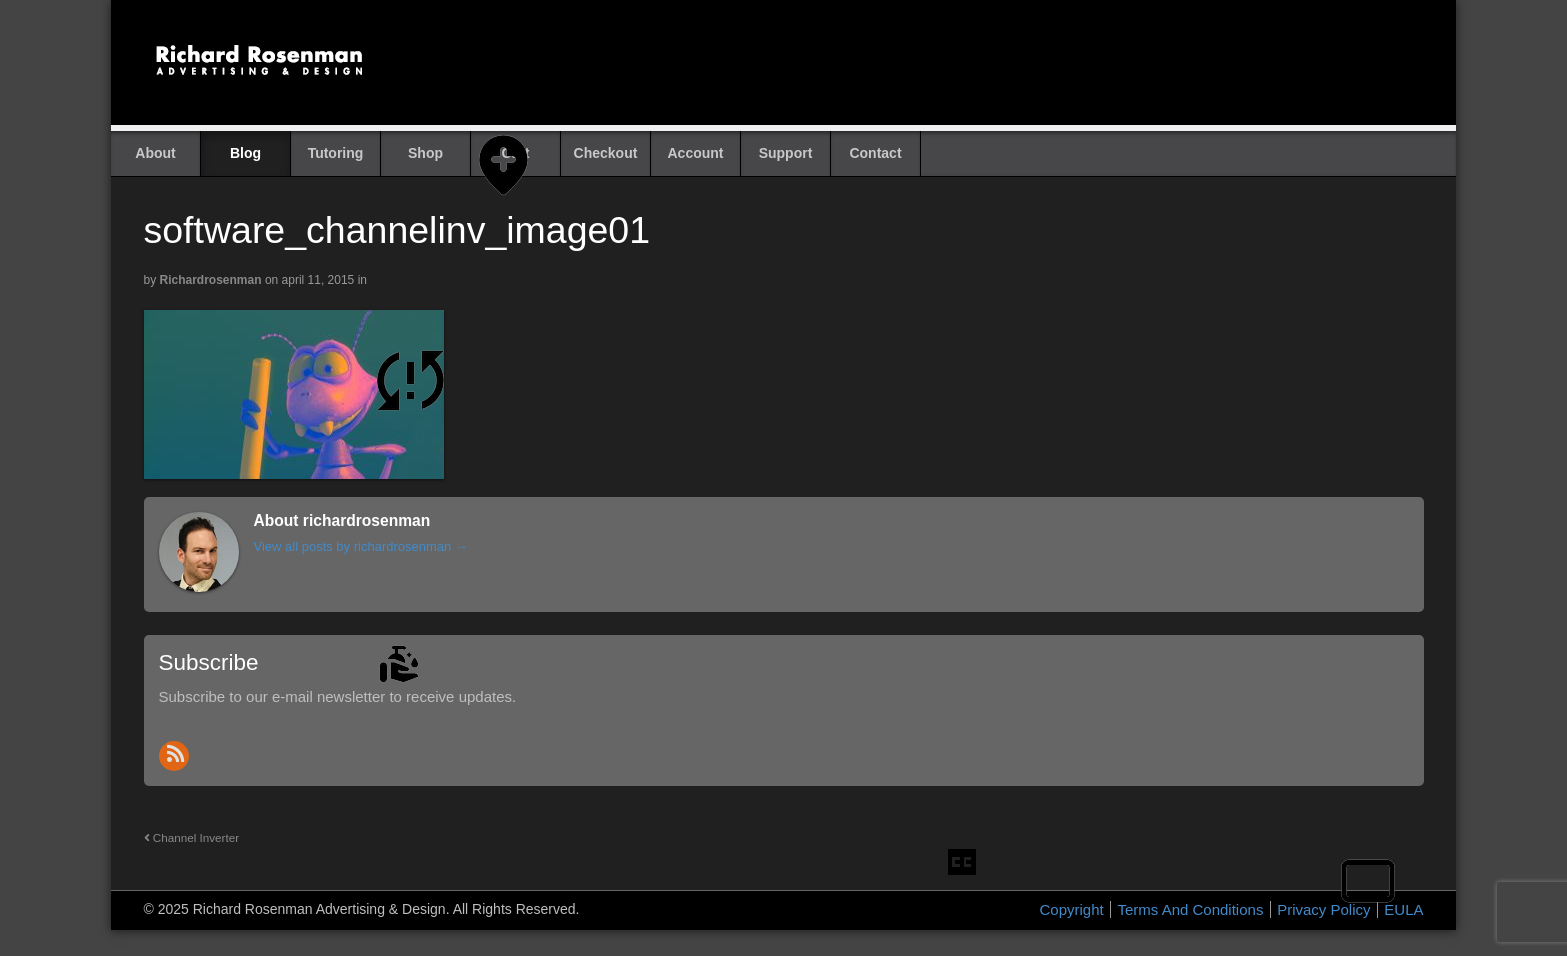 The height and width of the screenshot is (956, 1567). I want to click on add a new location pin to the map, so click(503, 165).